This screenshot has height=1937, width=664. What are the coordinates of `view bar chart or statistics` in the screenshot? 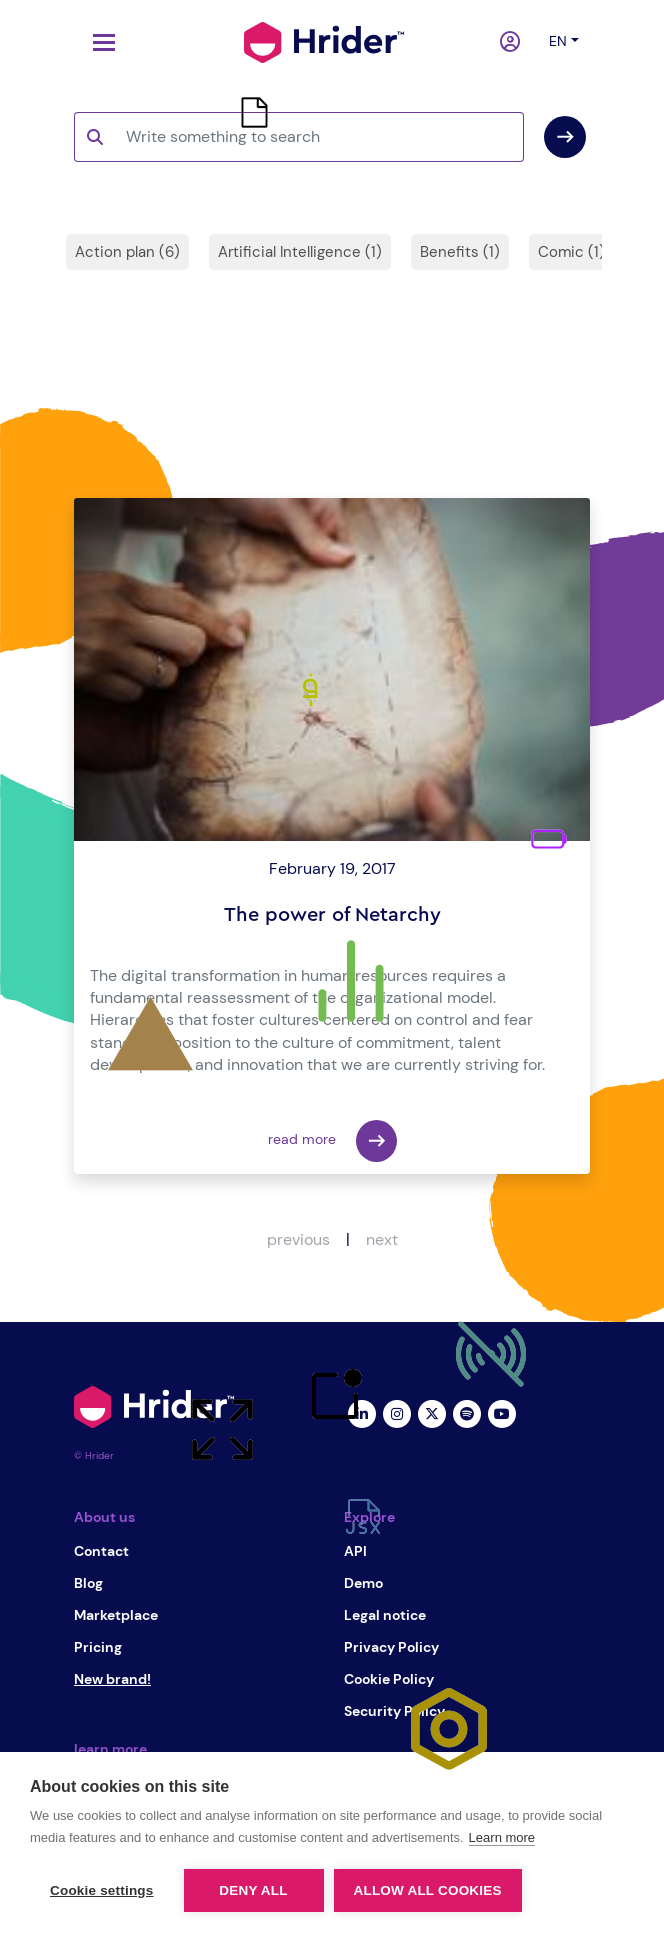 It's located at (351, 981).